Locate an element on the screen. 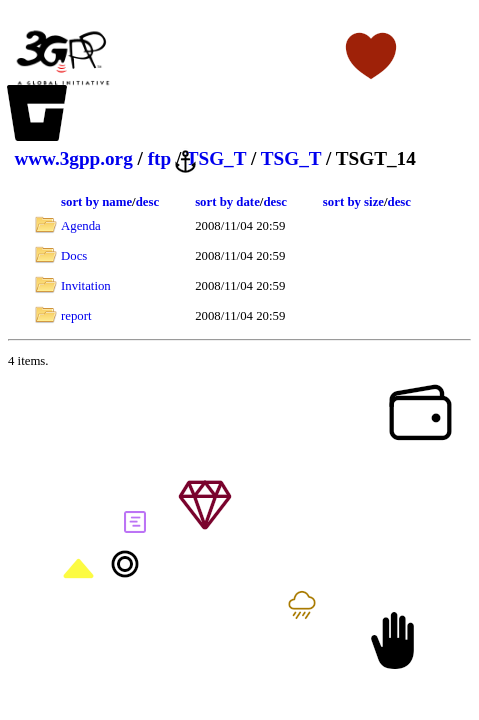 This screenshot has height=720, width=479. anchor a position or element in place is located at coordinates (185, 161).